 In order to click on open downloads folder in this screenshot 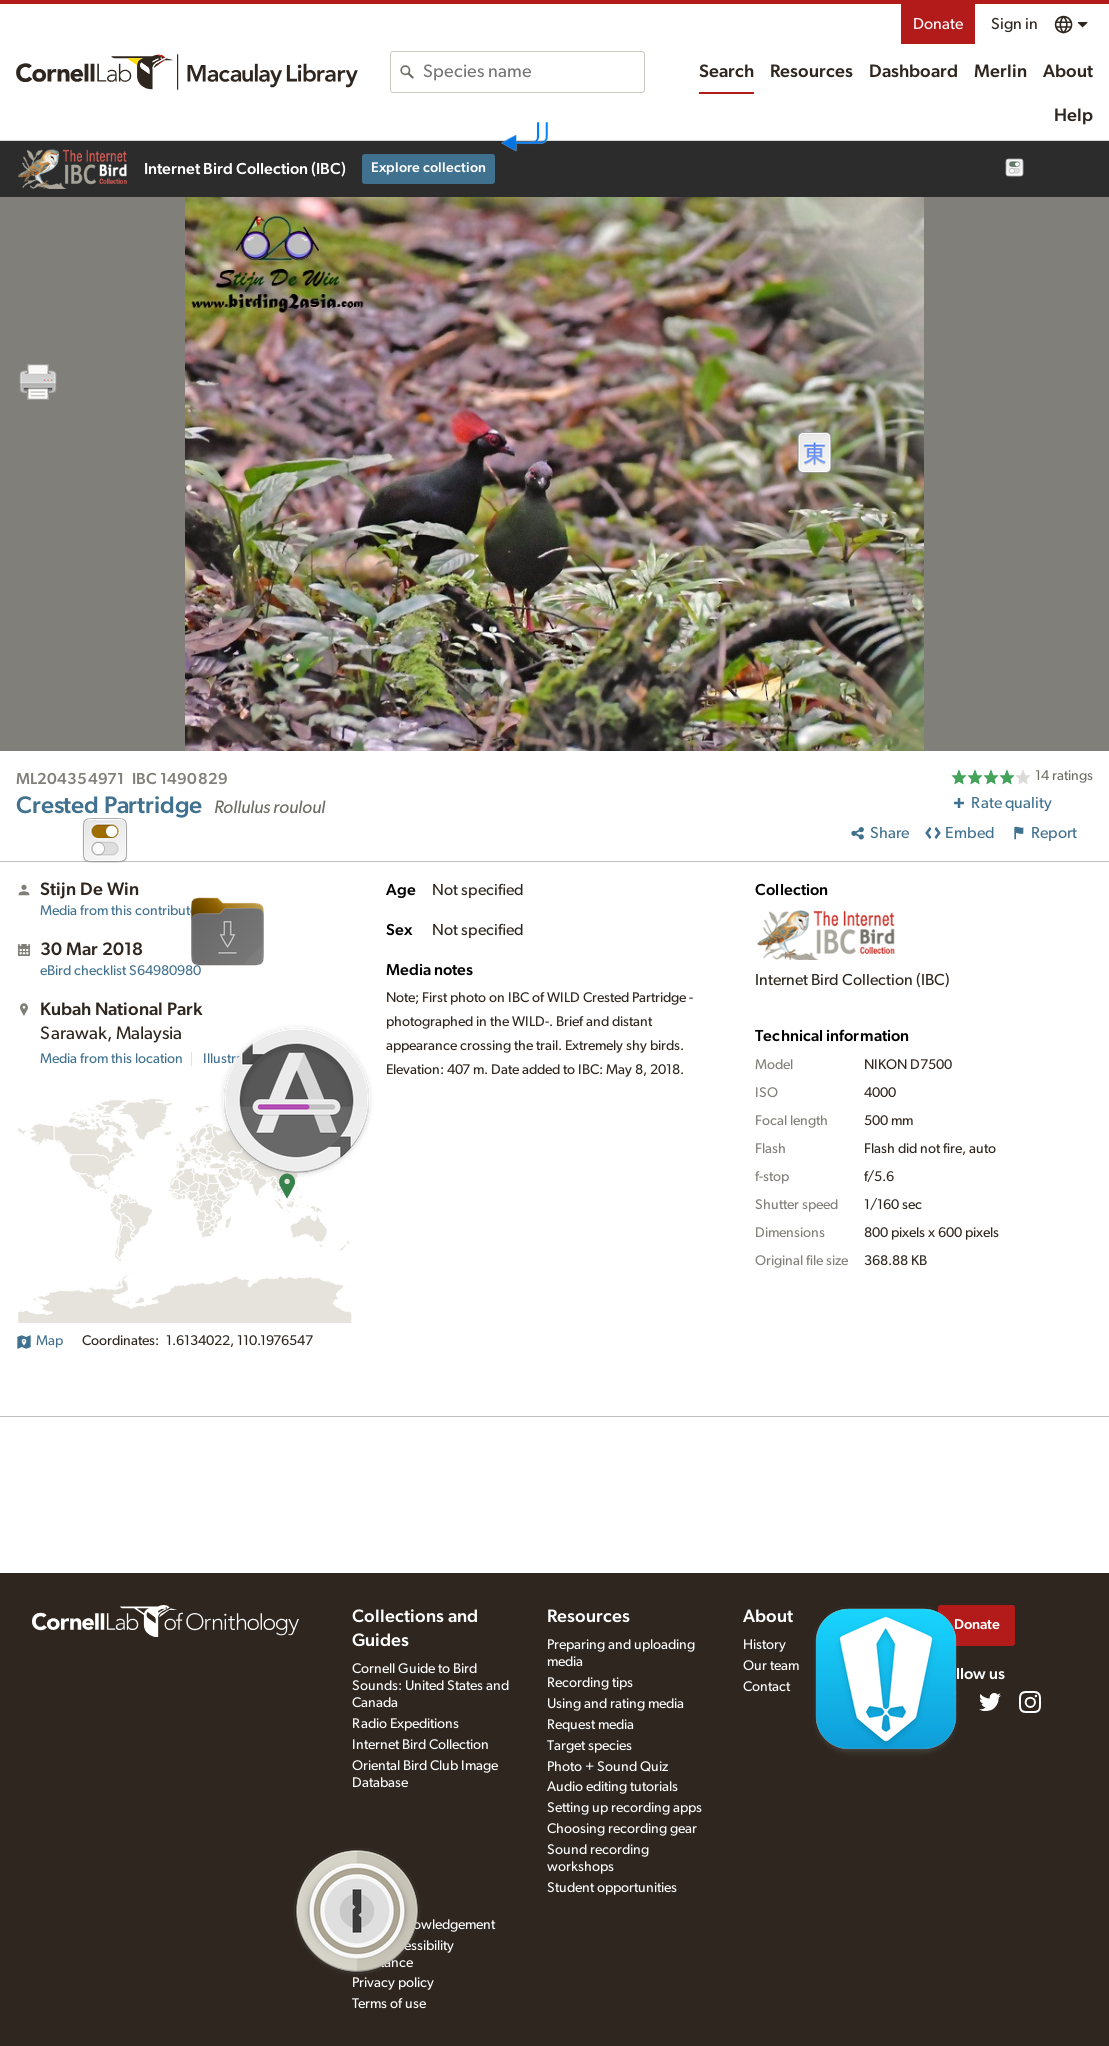, I will do `click(227, 931)`.